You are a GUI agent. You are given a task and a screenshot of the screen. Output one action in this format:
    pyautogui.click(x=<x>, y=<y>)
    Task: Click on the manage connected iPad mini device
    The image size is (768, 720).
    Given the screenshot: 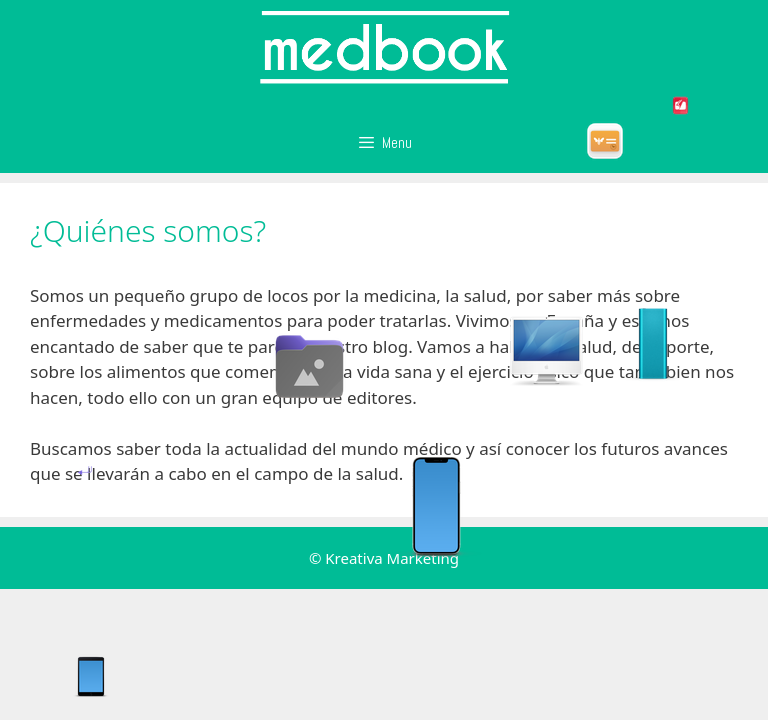 What is the action you would take?
    pyautogui.click(x=91, y=673)
    